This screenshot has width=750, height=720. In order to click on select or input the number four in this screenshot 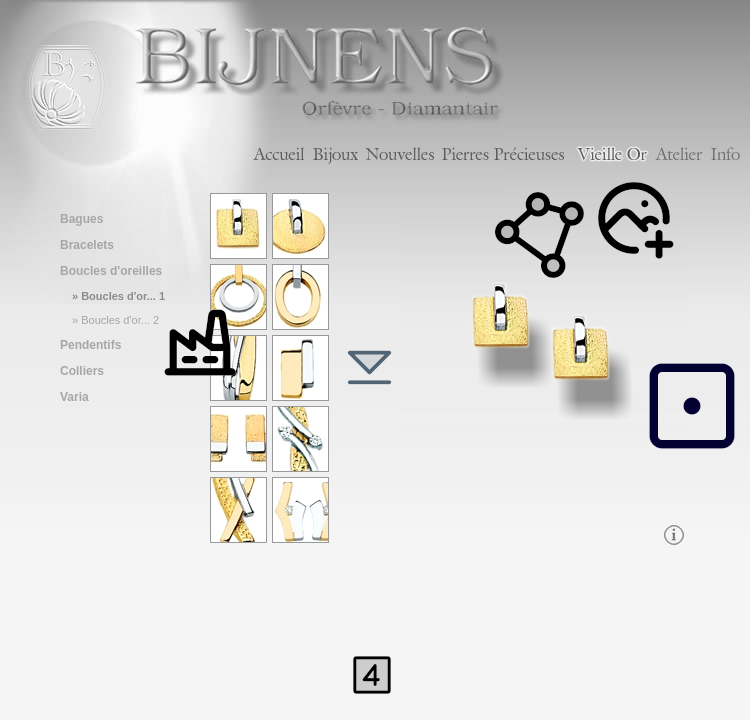, I will do `click(372, 675)`.